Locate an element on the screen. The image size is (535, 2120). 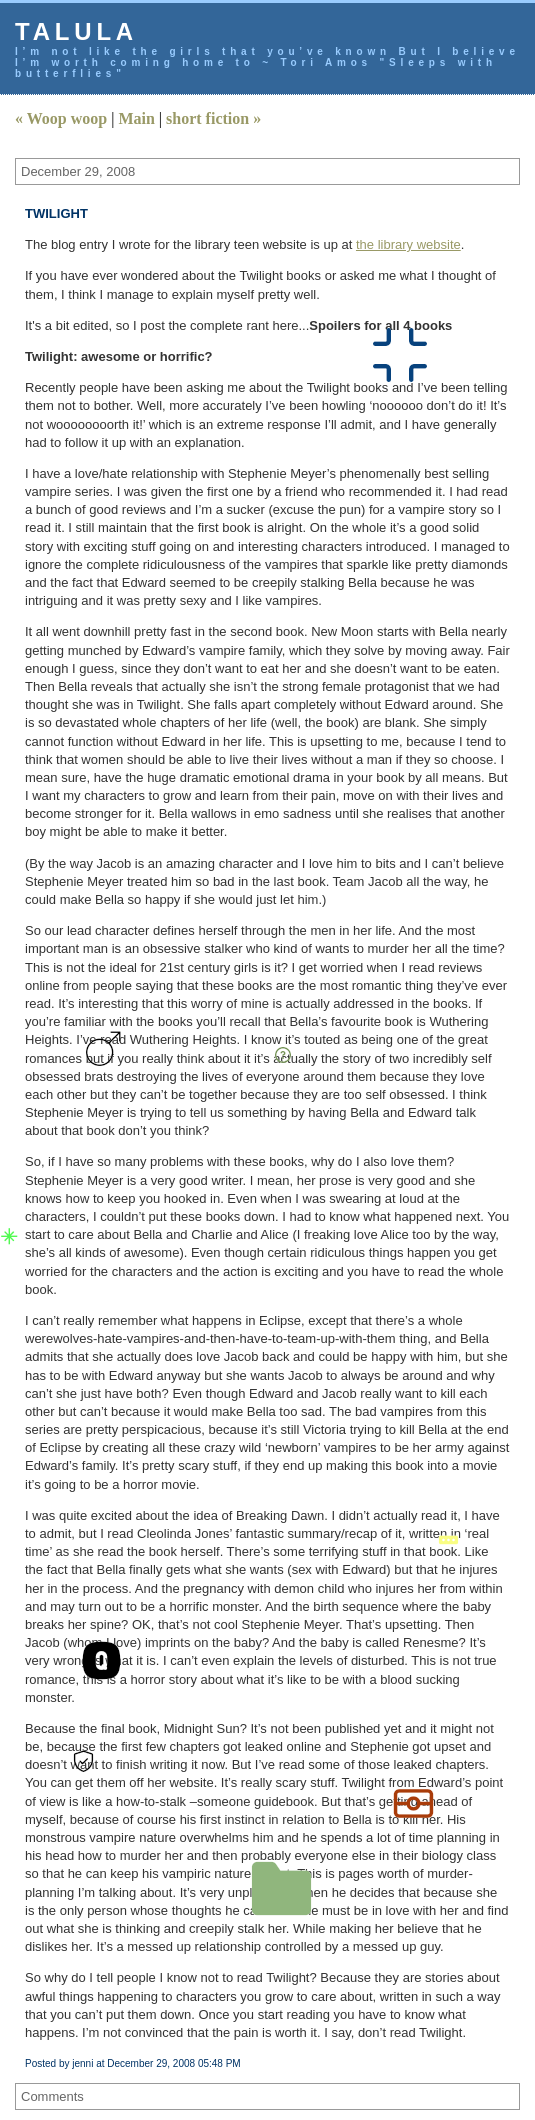
indicates verified security or protection status is located at coordinates (83, 1761).